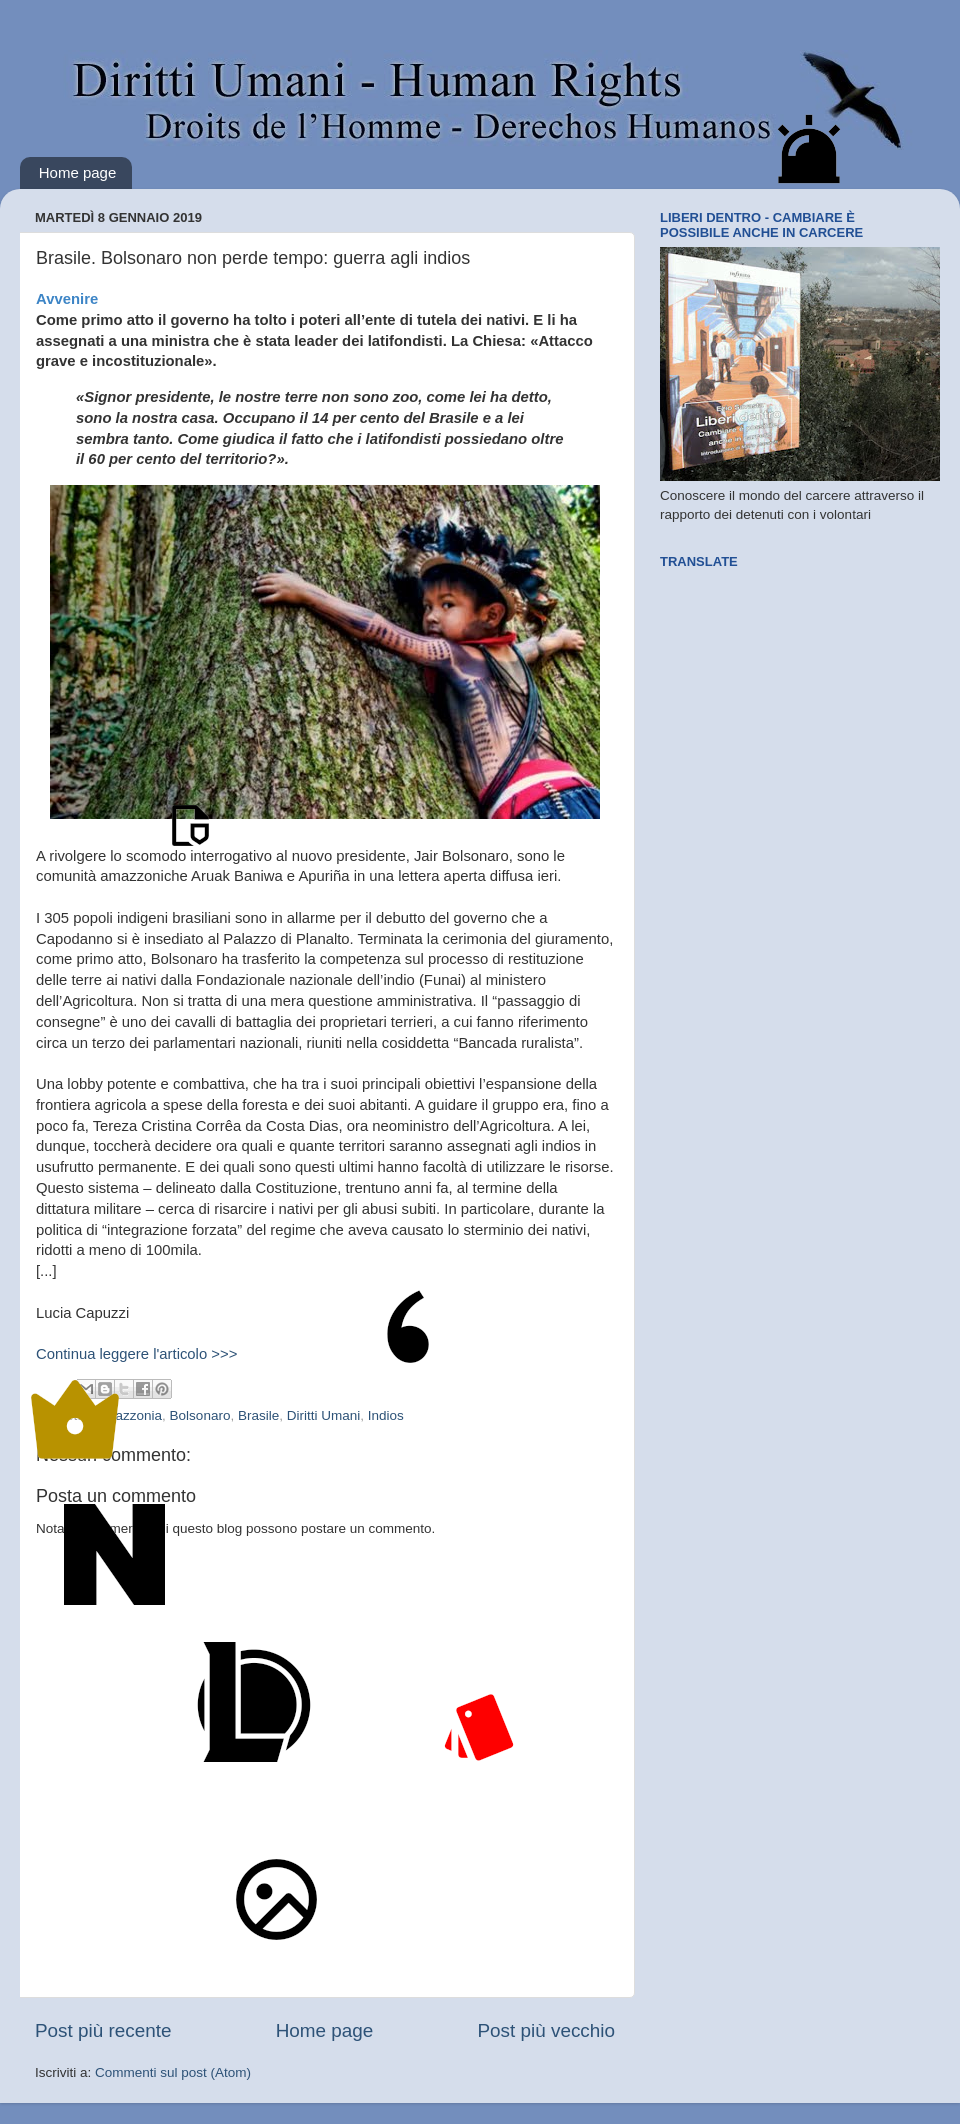 The height and width of the screenshot is (2124, 960). Describe the element at coordinates (254, 1702) in the screenshot. I see `launch League of Legends` at that location.